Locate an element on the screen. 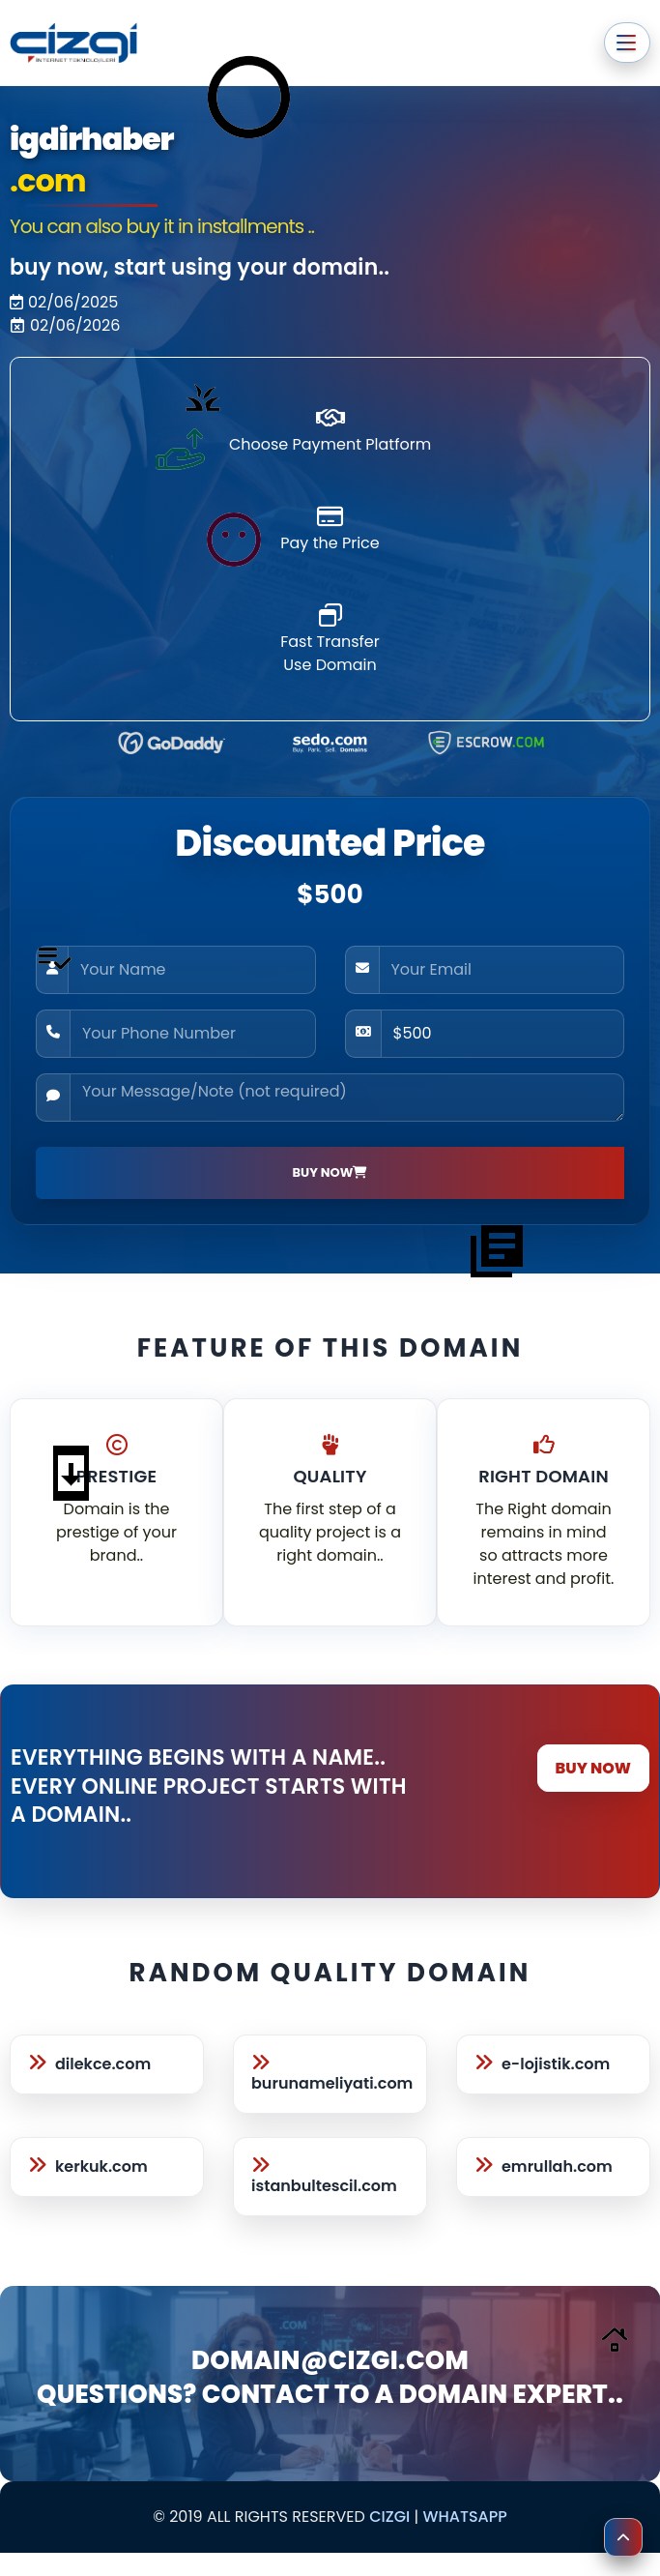  system update available for download is located at coordinates (71, 1473).